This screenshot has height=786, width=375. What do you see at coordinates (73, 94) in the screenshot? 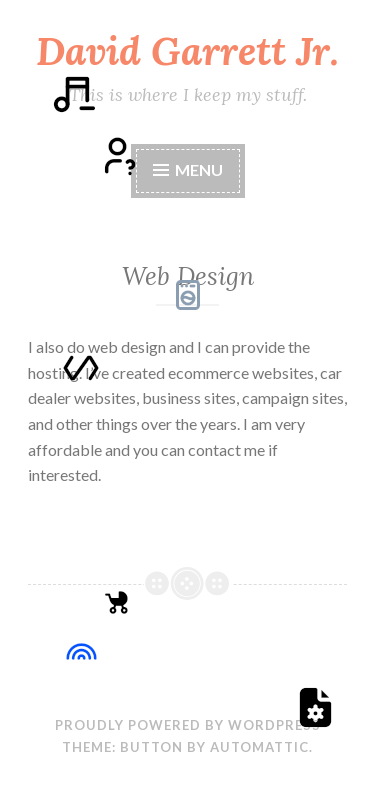
I see `remove a song from playlist` at bounding box center [73, 94].